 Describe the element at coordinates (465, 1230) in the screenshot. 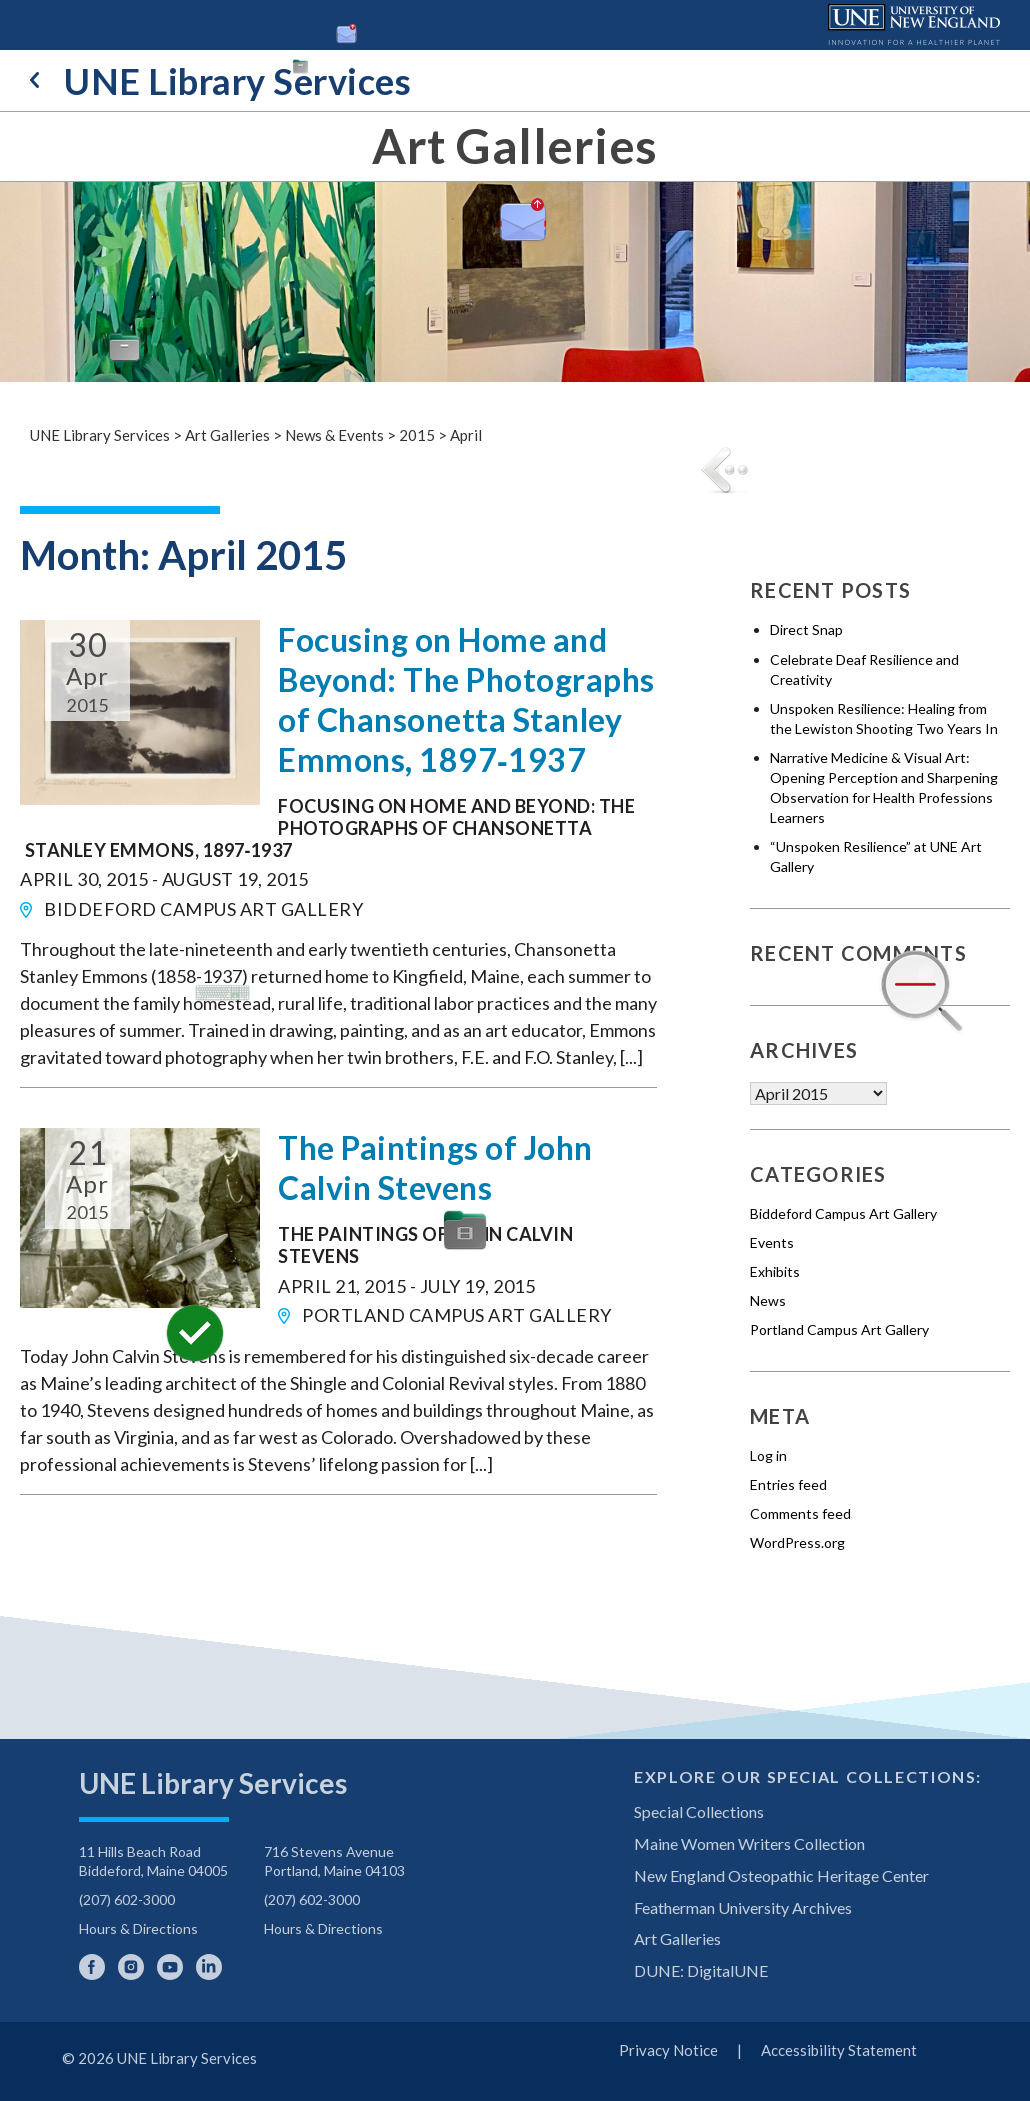

I see `open your videos folder` at that location.